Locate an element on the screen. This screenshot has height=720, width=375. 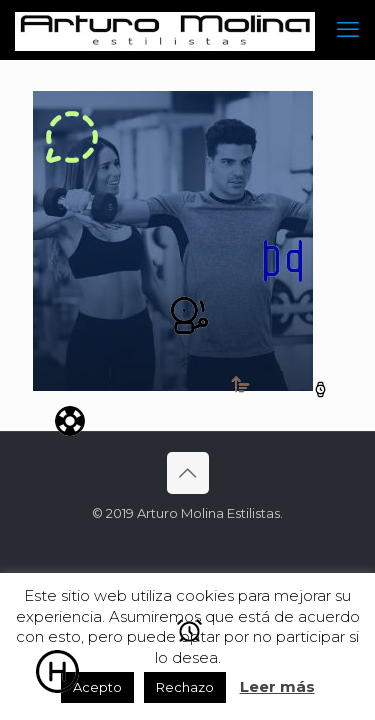
set or manage alarms is located at coordinates (189, 630).